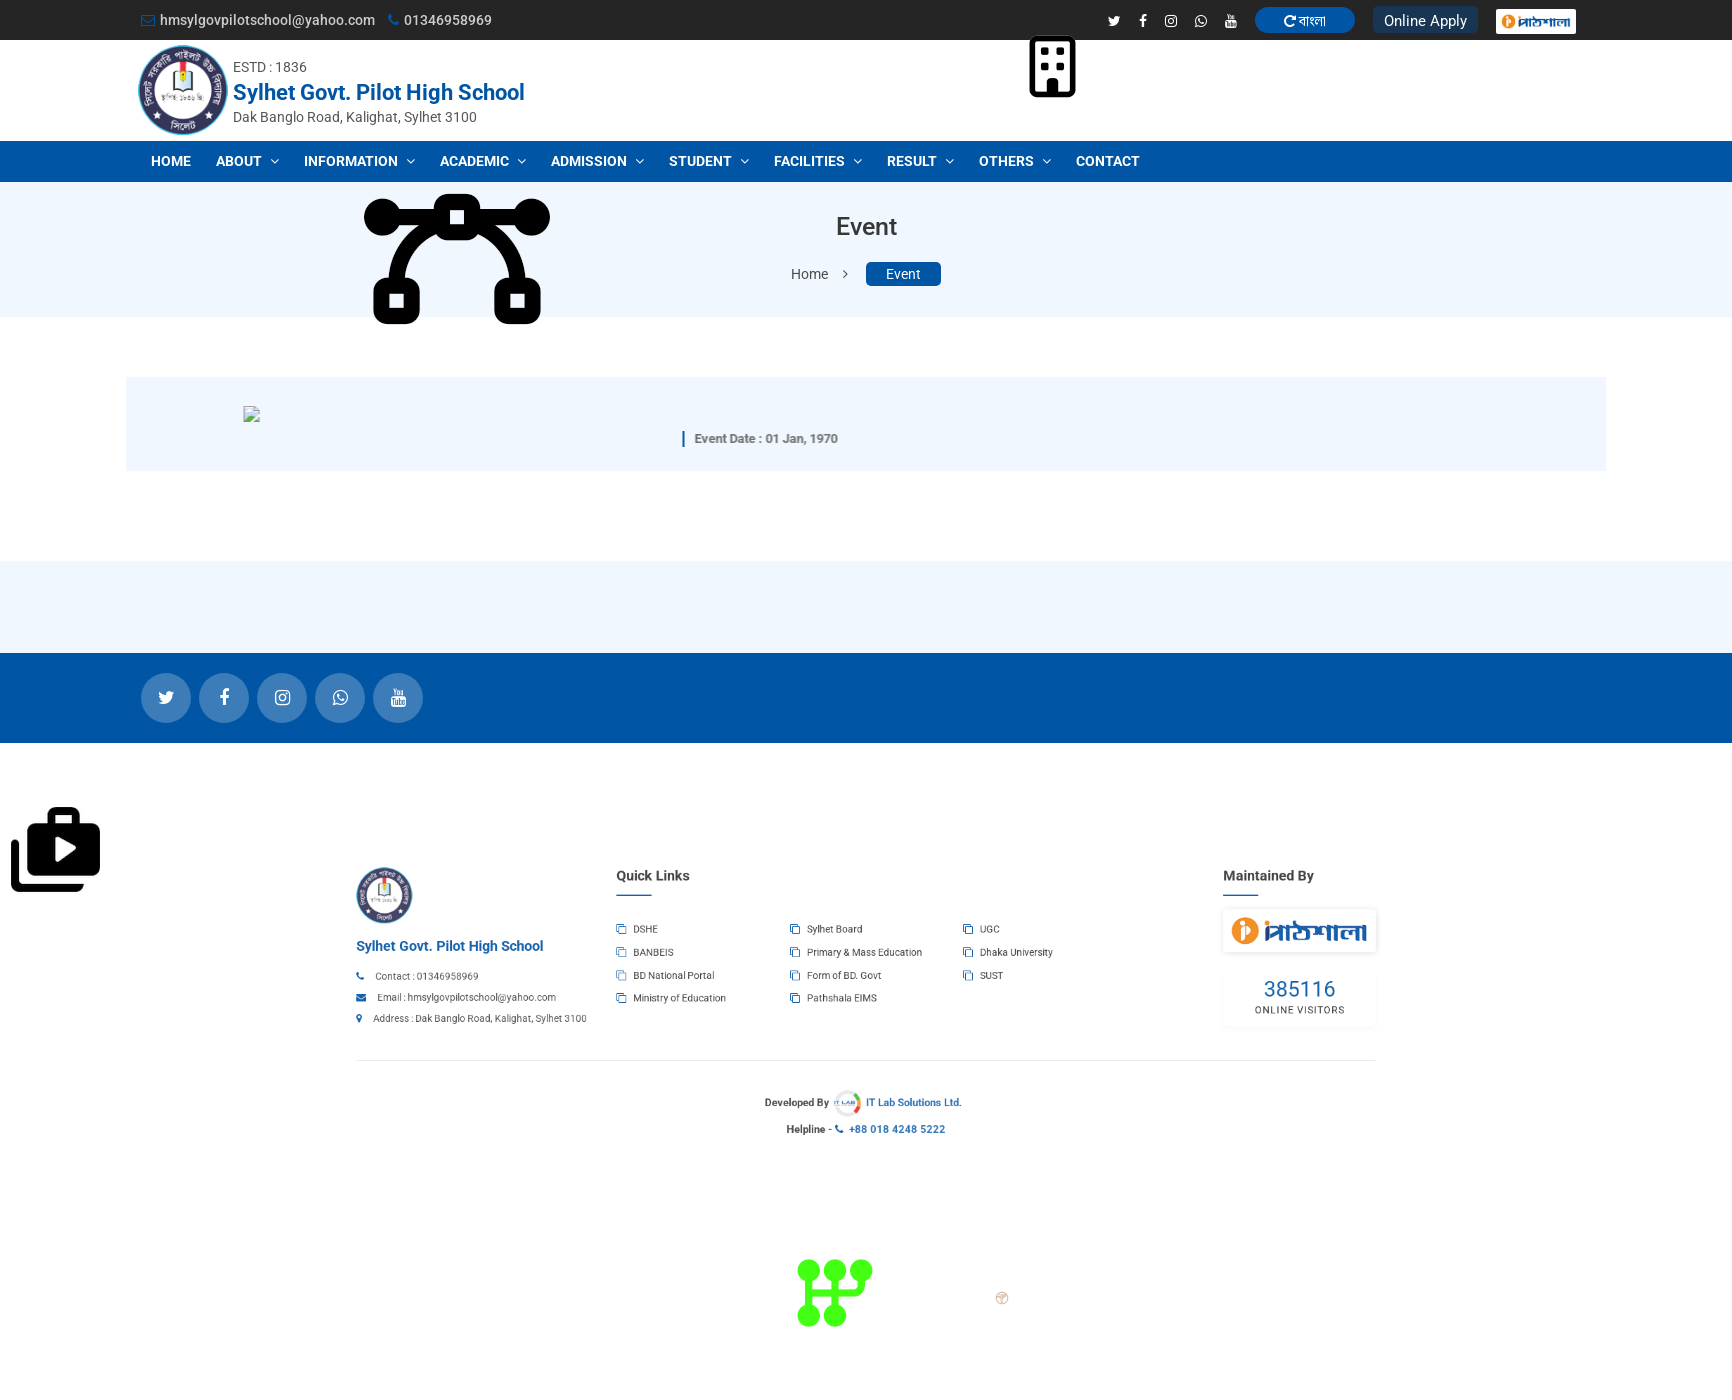 The width and height of the screenshot is (1732, 1400). What do you see at coordinates (1002, 1298) in the screenshot?
I see `trade federation logo from star wars` at bounding box center [1002, 1298].